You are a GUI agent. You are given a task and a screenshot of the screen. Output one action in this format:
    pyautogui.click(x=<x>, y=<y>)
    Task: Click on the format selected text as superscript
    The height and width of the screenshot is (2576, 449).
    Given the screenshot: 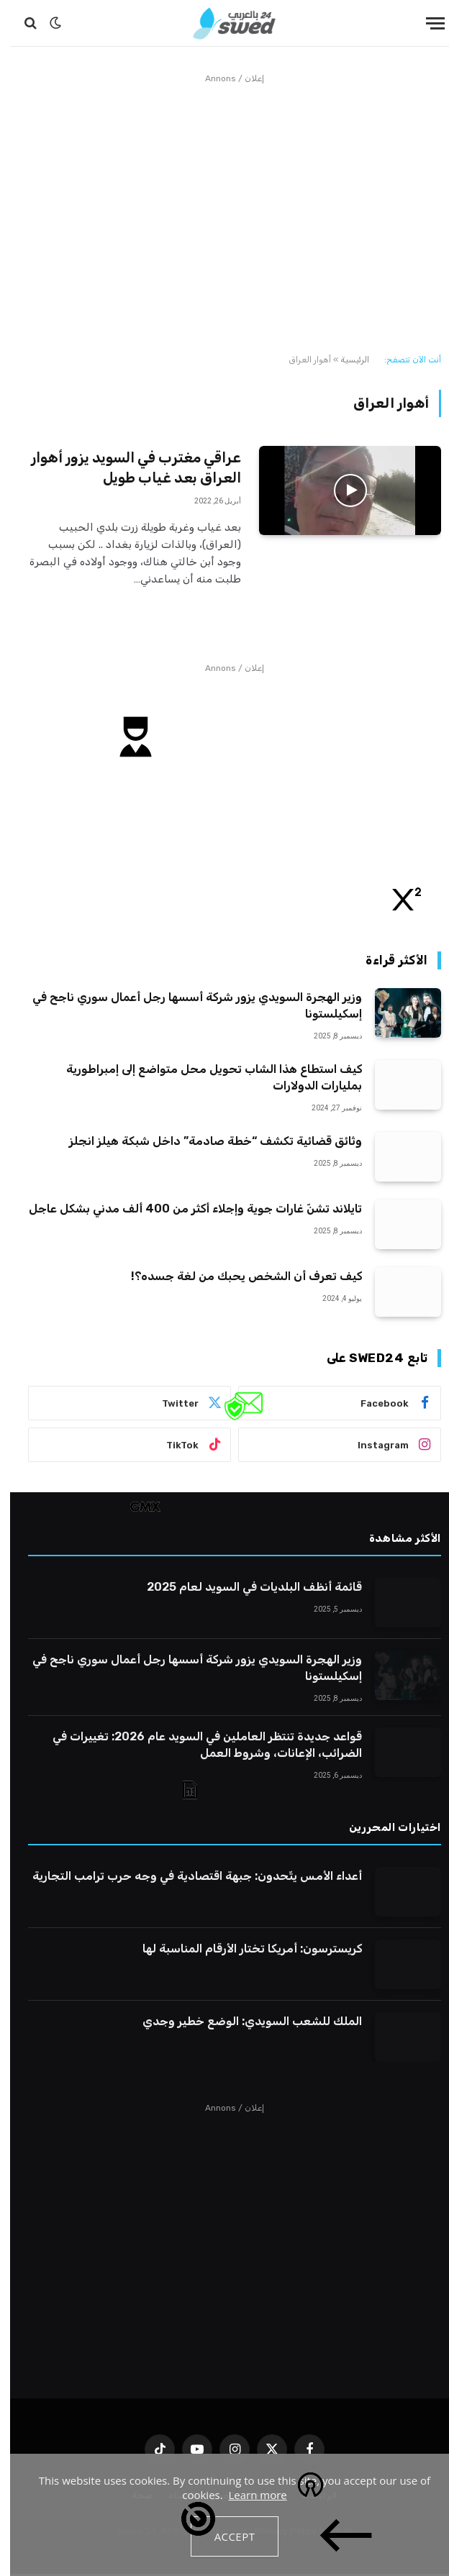 What is the action you would take?
    pyautogui.click(x=405, y=899)
    